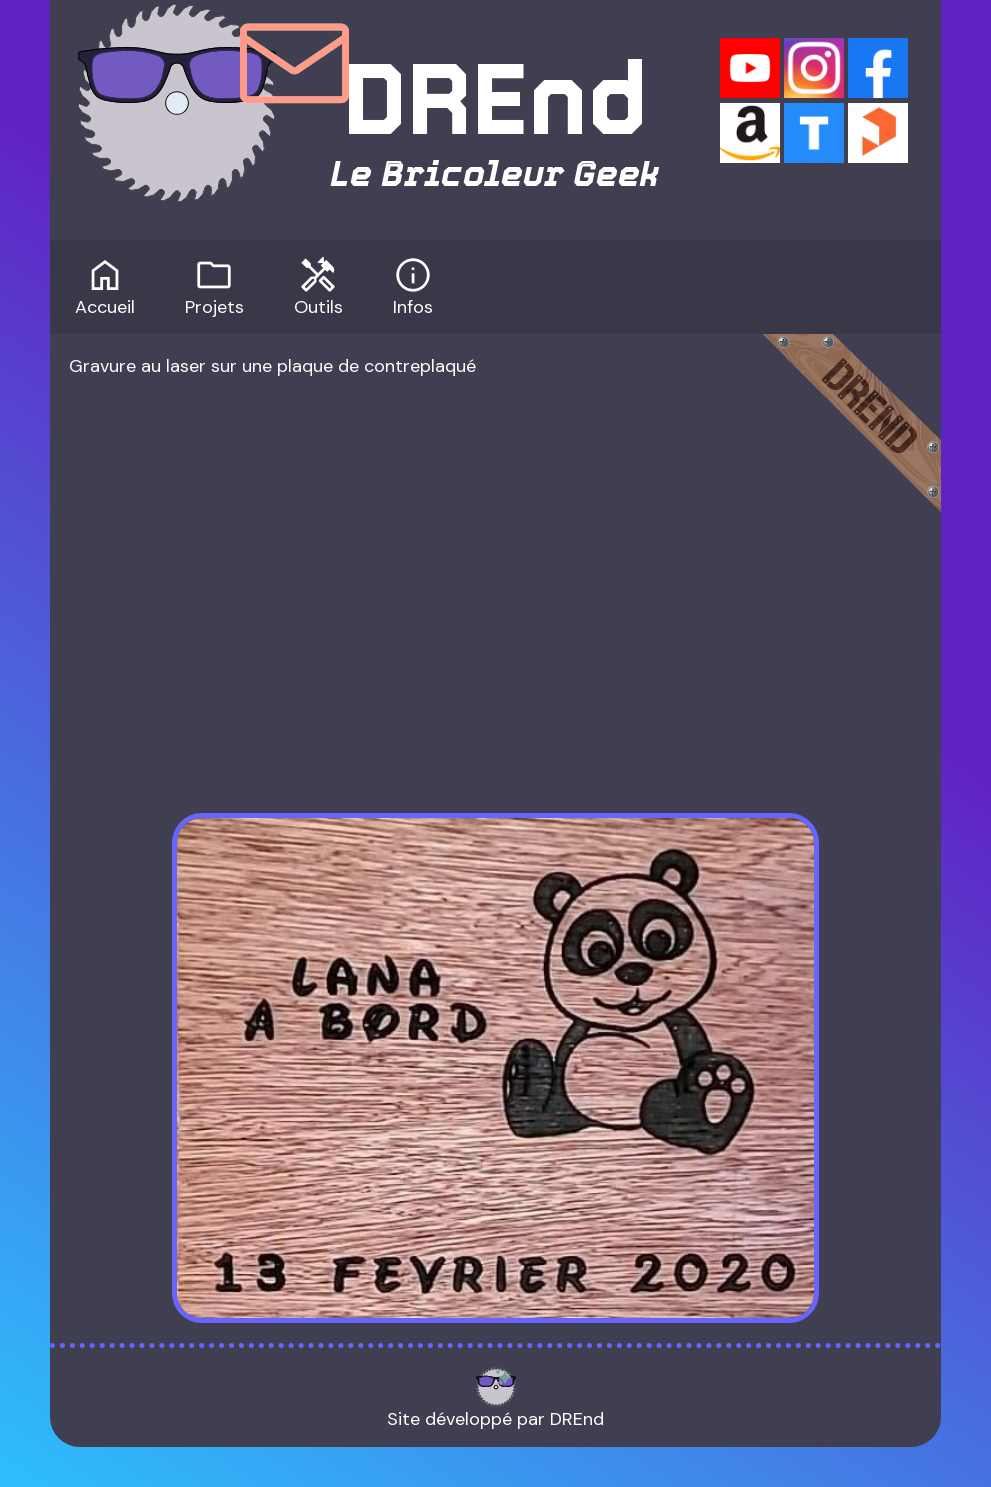 This screenshot has height=1487, width=991. What do you see at coordinates (294, 64) in the screenshot?
I see `open your inbox` at bounding box center [294, 64].